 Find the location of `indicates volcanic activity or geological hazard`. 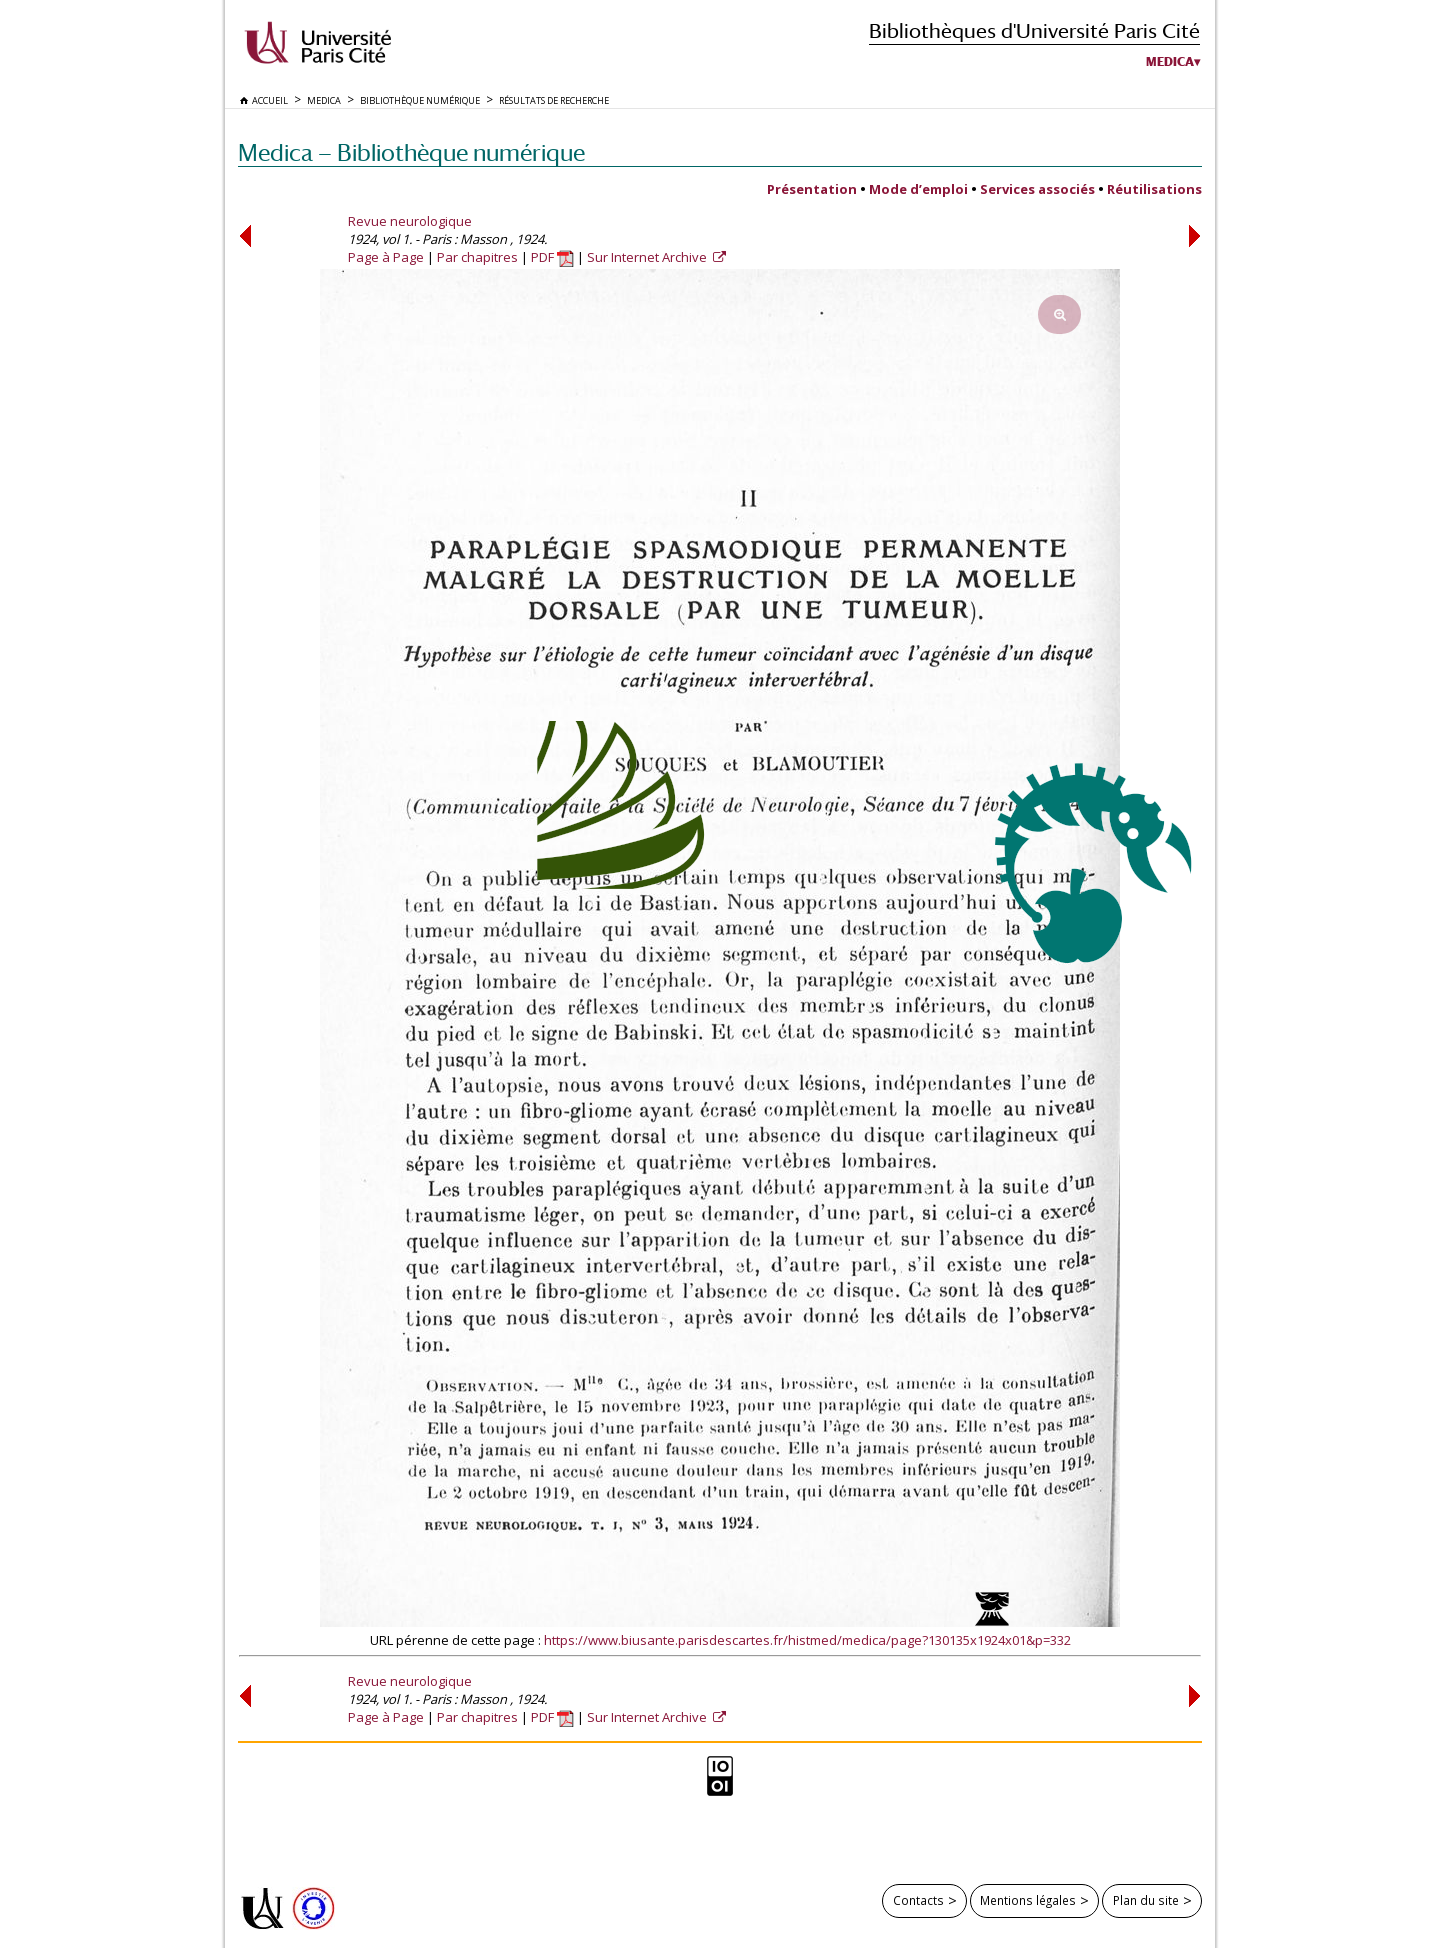

indicates volcanic activity or geological hazard is located at coordinates (992, 1609).